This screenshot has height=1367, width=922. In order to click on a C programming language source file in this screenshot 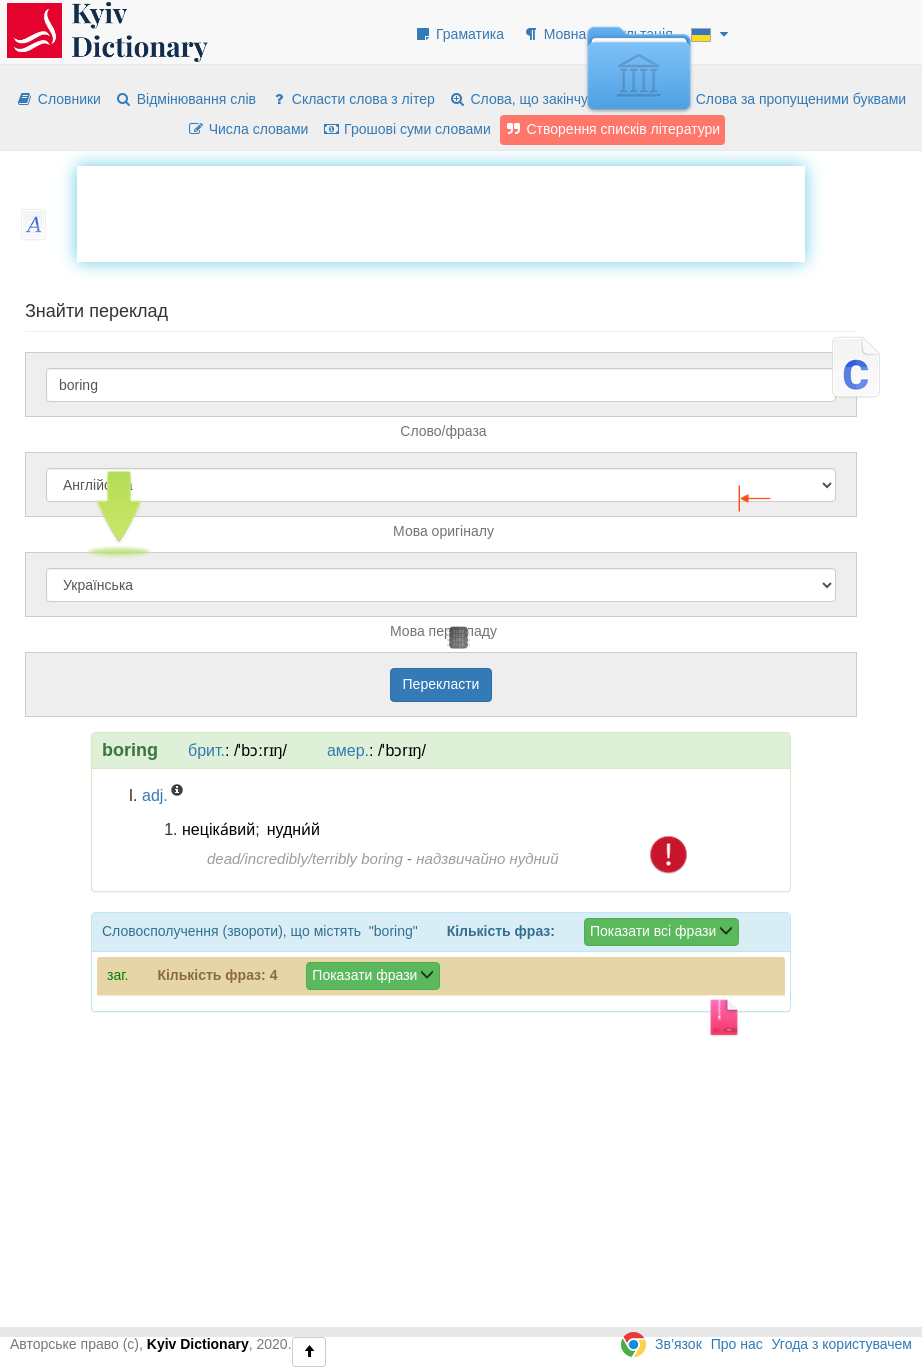, I will do `click(856, 367)`.